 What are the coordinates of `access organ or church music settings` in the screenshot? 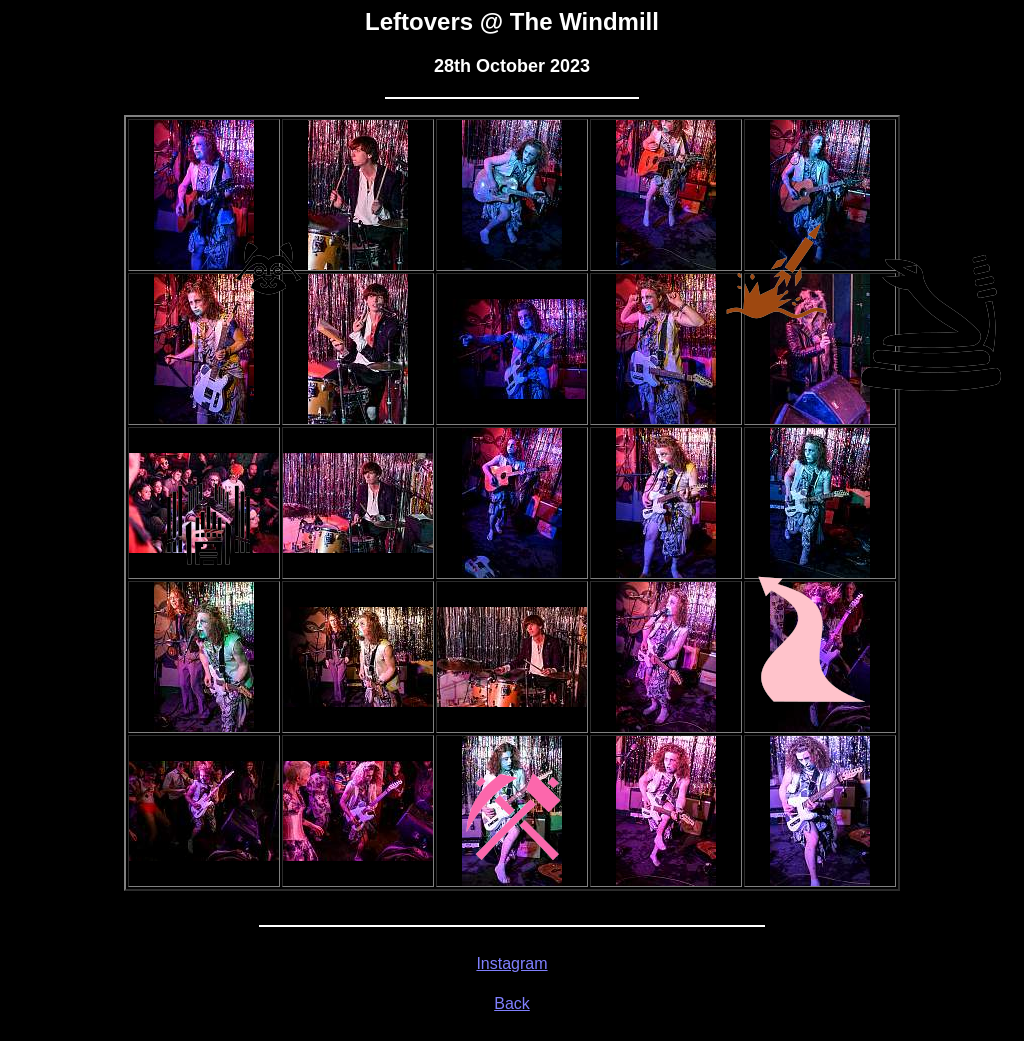 It's located at (208, 522).